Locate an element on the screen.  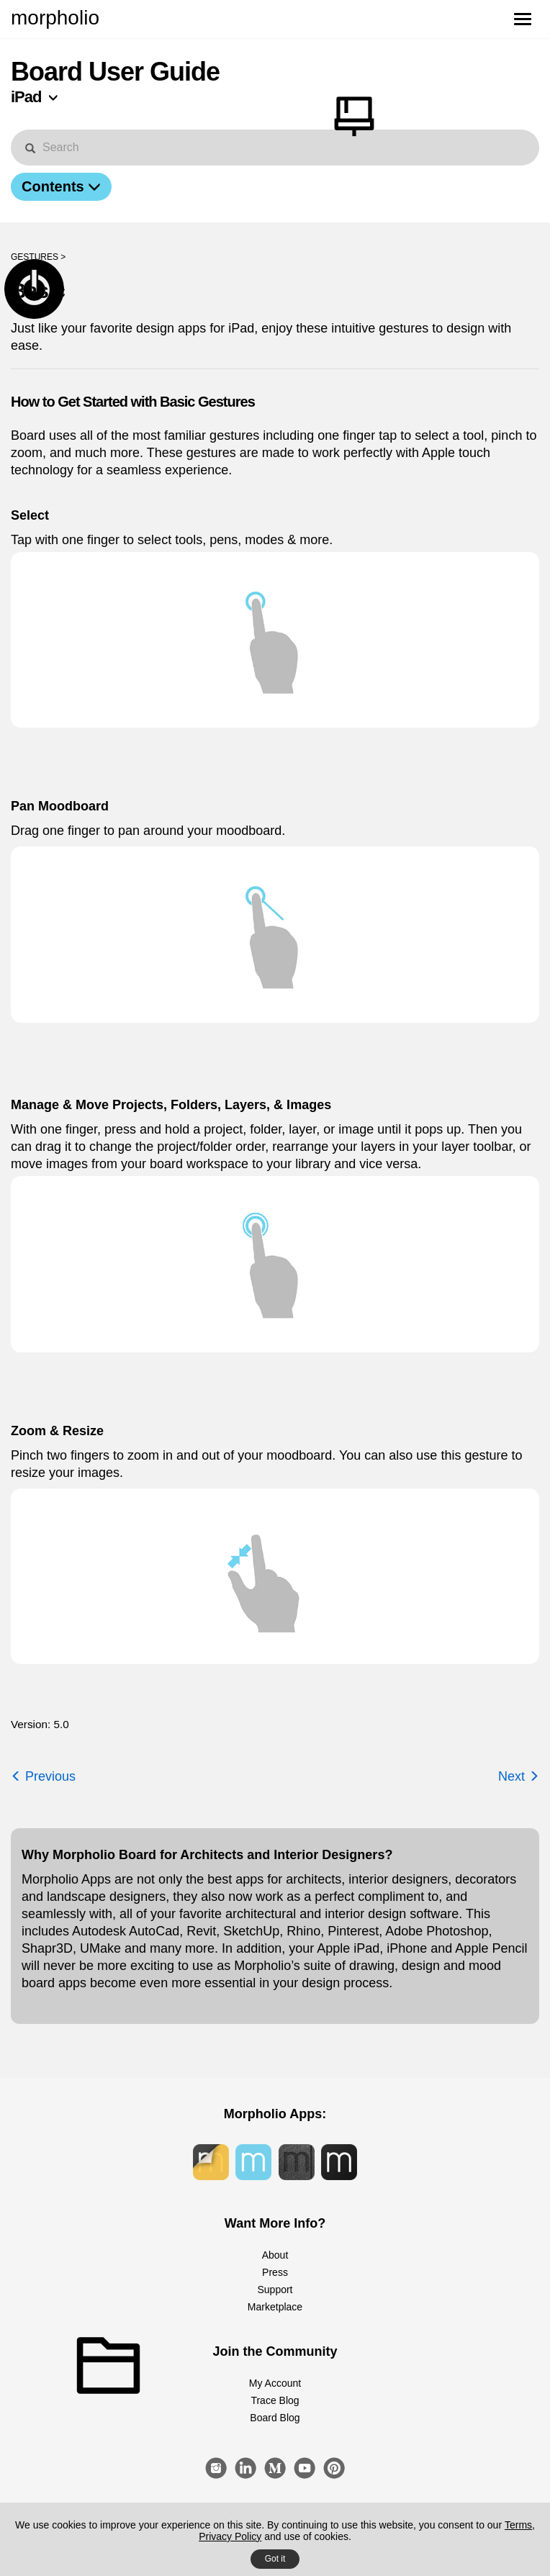
access brush or painting tools is located at coordinates (354, 114).